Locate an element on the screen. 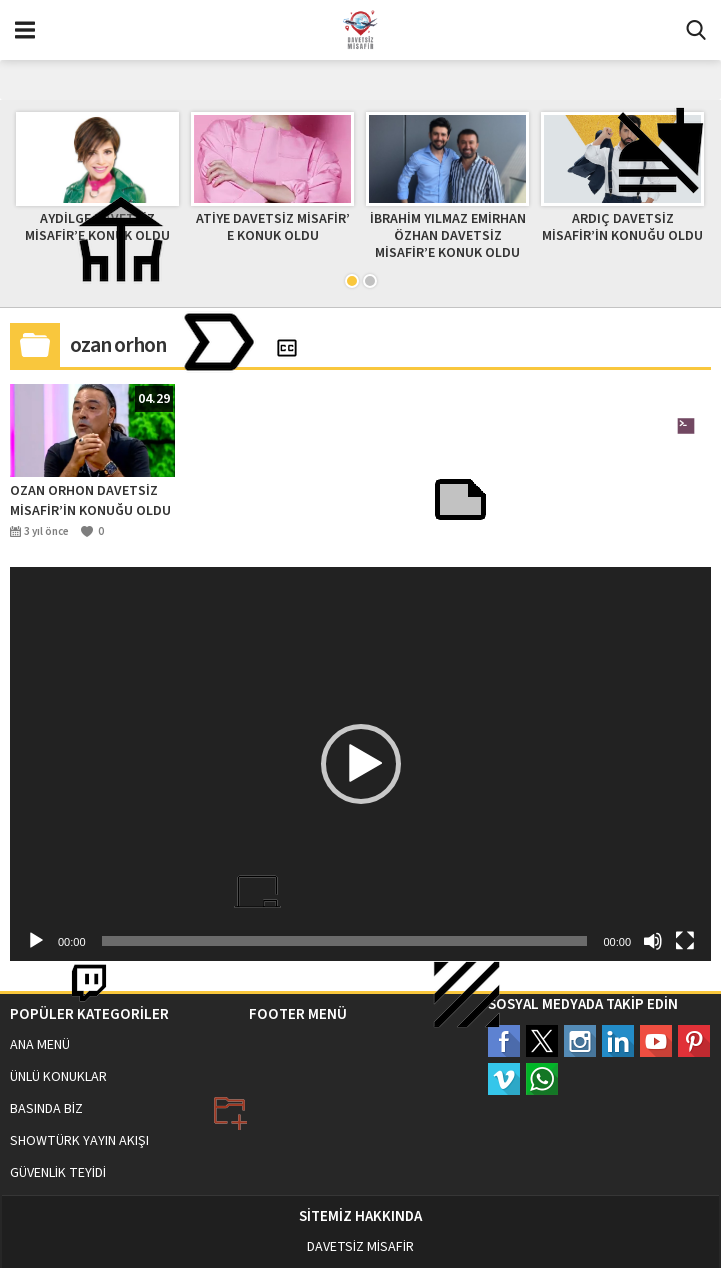  mark item as important is located at coordinates (218, 342).